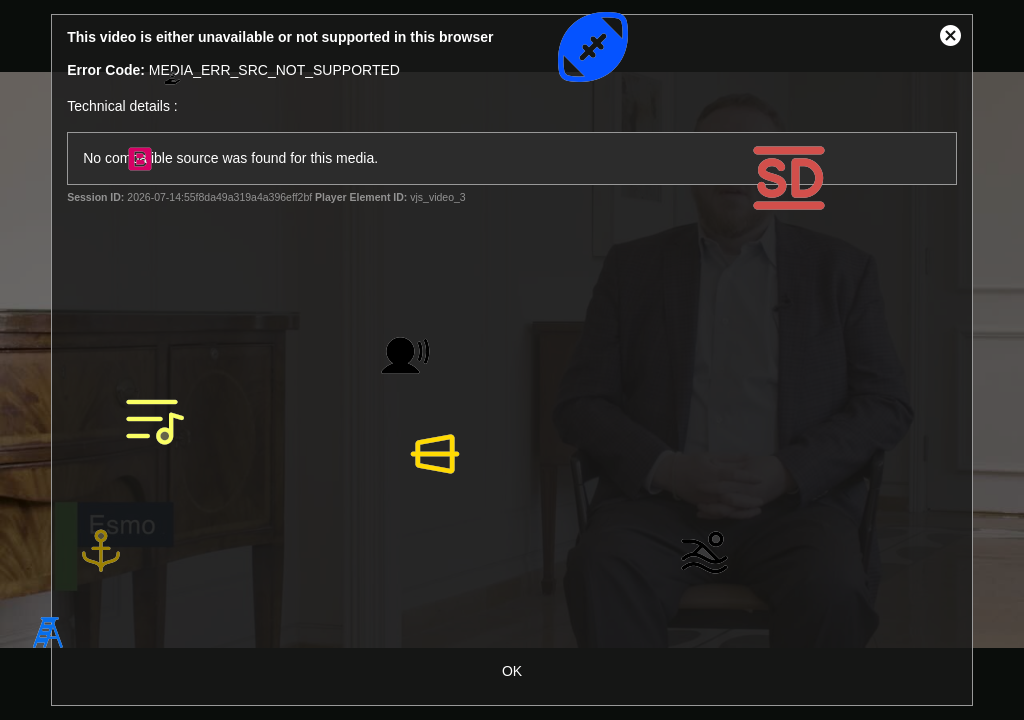 The height and width of the screenshot is (720, 1024). What do you see at coordinates (101, 550) in the screenshot?
I see `anchor a floating element or panel in place` at bounding box center [101, 550].